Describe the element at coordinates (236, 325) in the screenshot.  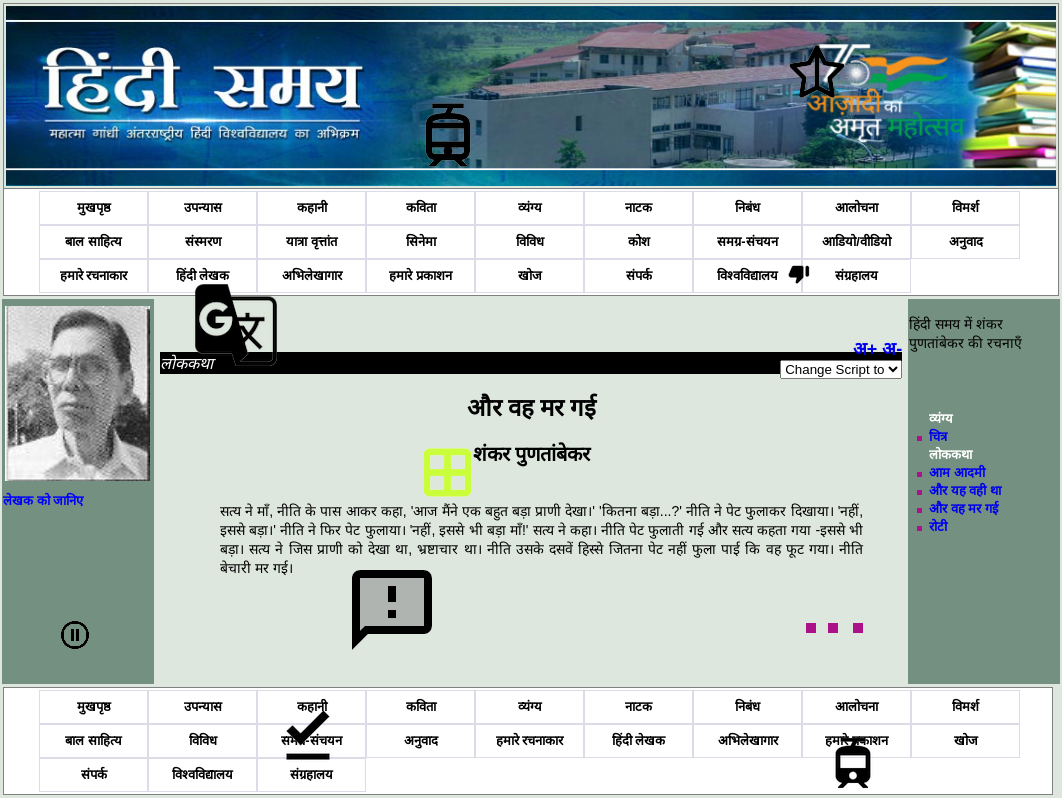
I see `translate text using Google Translate` at that location.